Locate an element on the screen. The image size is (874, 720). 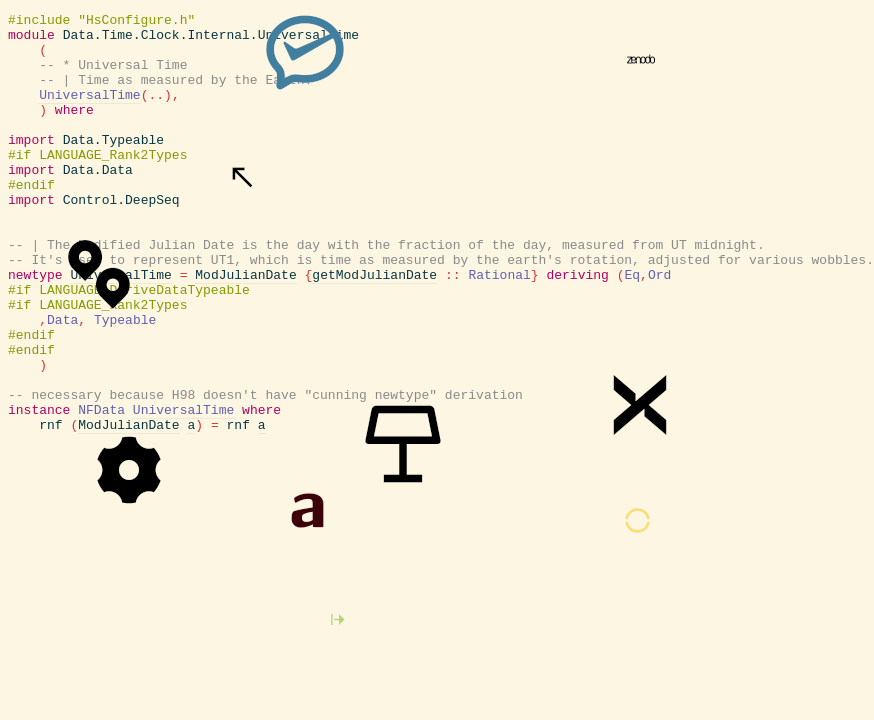
expand content to the right is located at coordinates (337, 619).